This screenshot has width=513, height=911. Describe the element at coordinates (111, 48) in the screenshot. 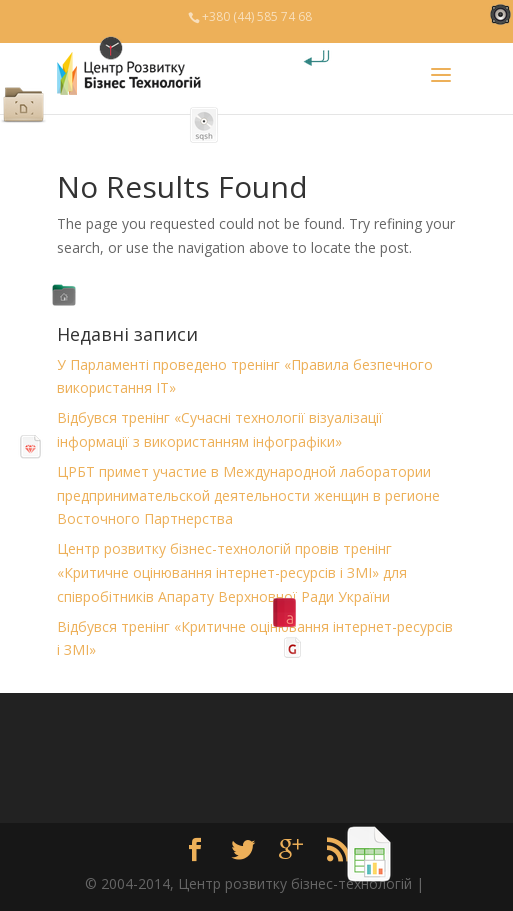

I see `indicates an urgent or time-sensitive notification` at that location.